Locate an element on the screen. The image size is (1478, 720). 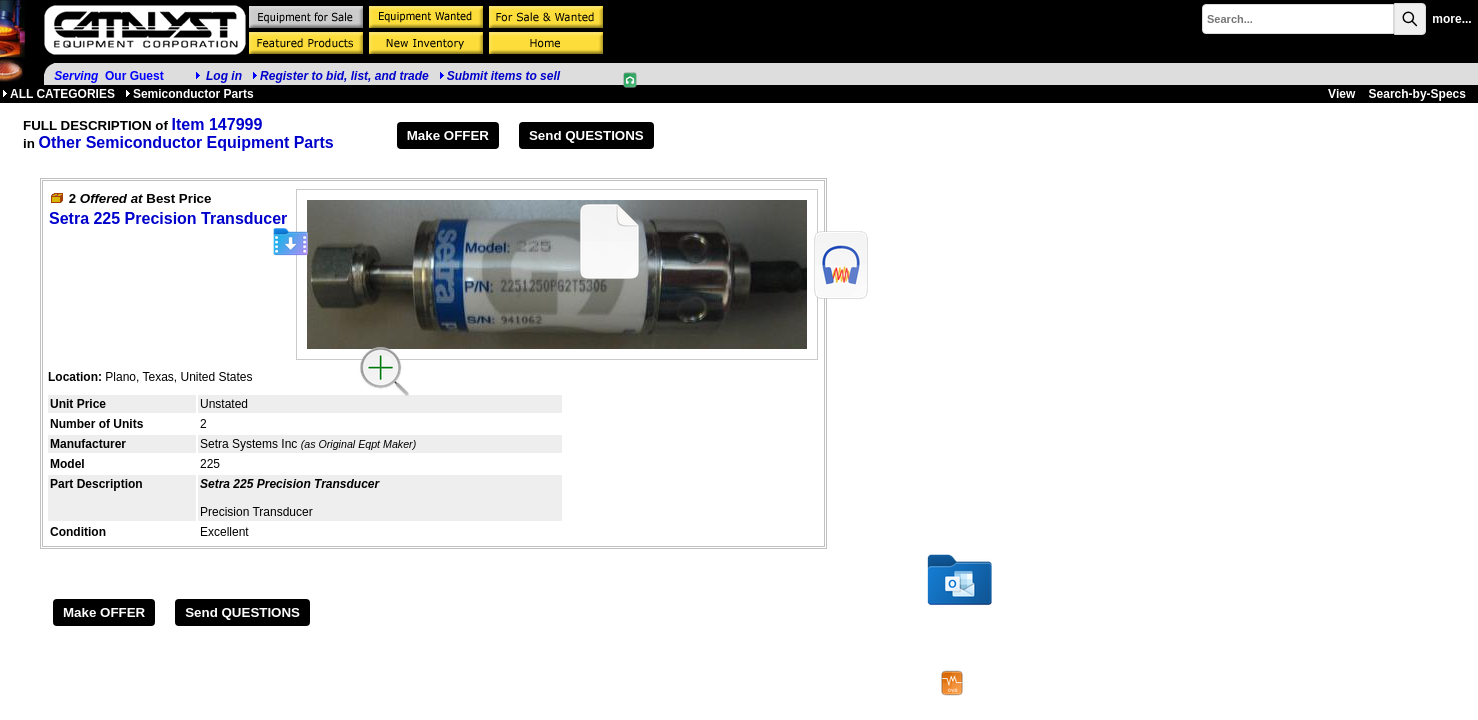
zoom to fit content within the visible area is located at coordinates (384, 371).